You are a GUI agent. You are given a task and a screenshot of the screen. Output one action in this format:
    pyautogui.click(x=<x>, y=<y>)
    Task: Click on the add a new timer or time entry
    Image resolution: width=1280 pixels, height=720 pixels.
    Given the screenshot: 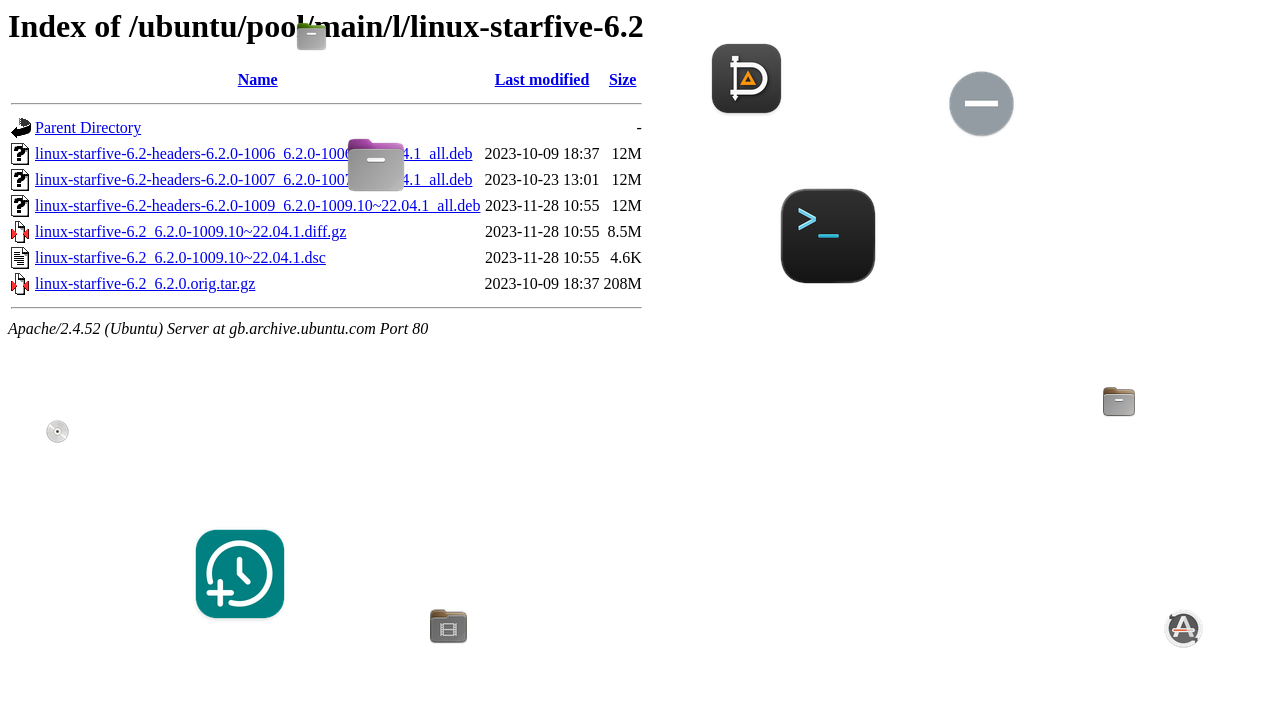 What is the action you would take?
    pyautogui.click(x=239, y=573)
    